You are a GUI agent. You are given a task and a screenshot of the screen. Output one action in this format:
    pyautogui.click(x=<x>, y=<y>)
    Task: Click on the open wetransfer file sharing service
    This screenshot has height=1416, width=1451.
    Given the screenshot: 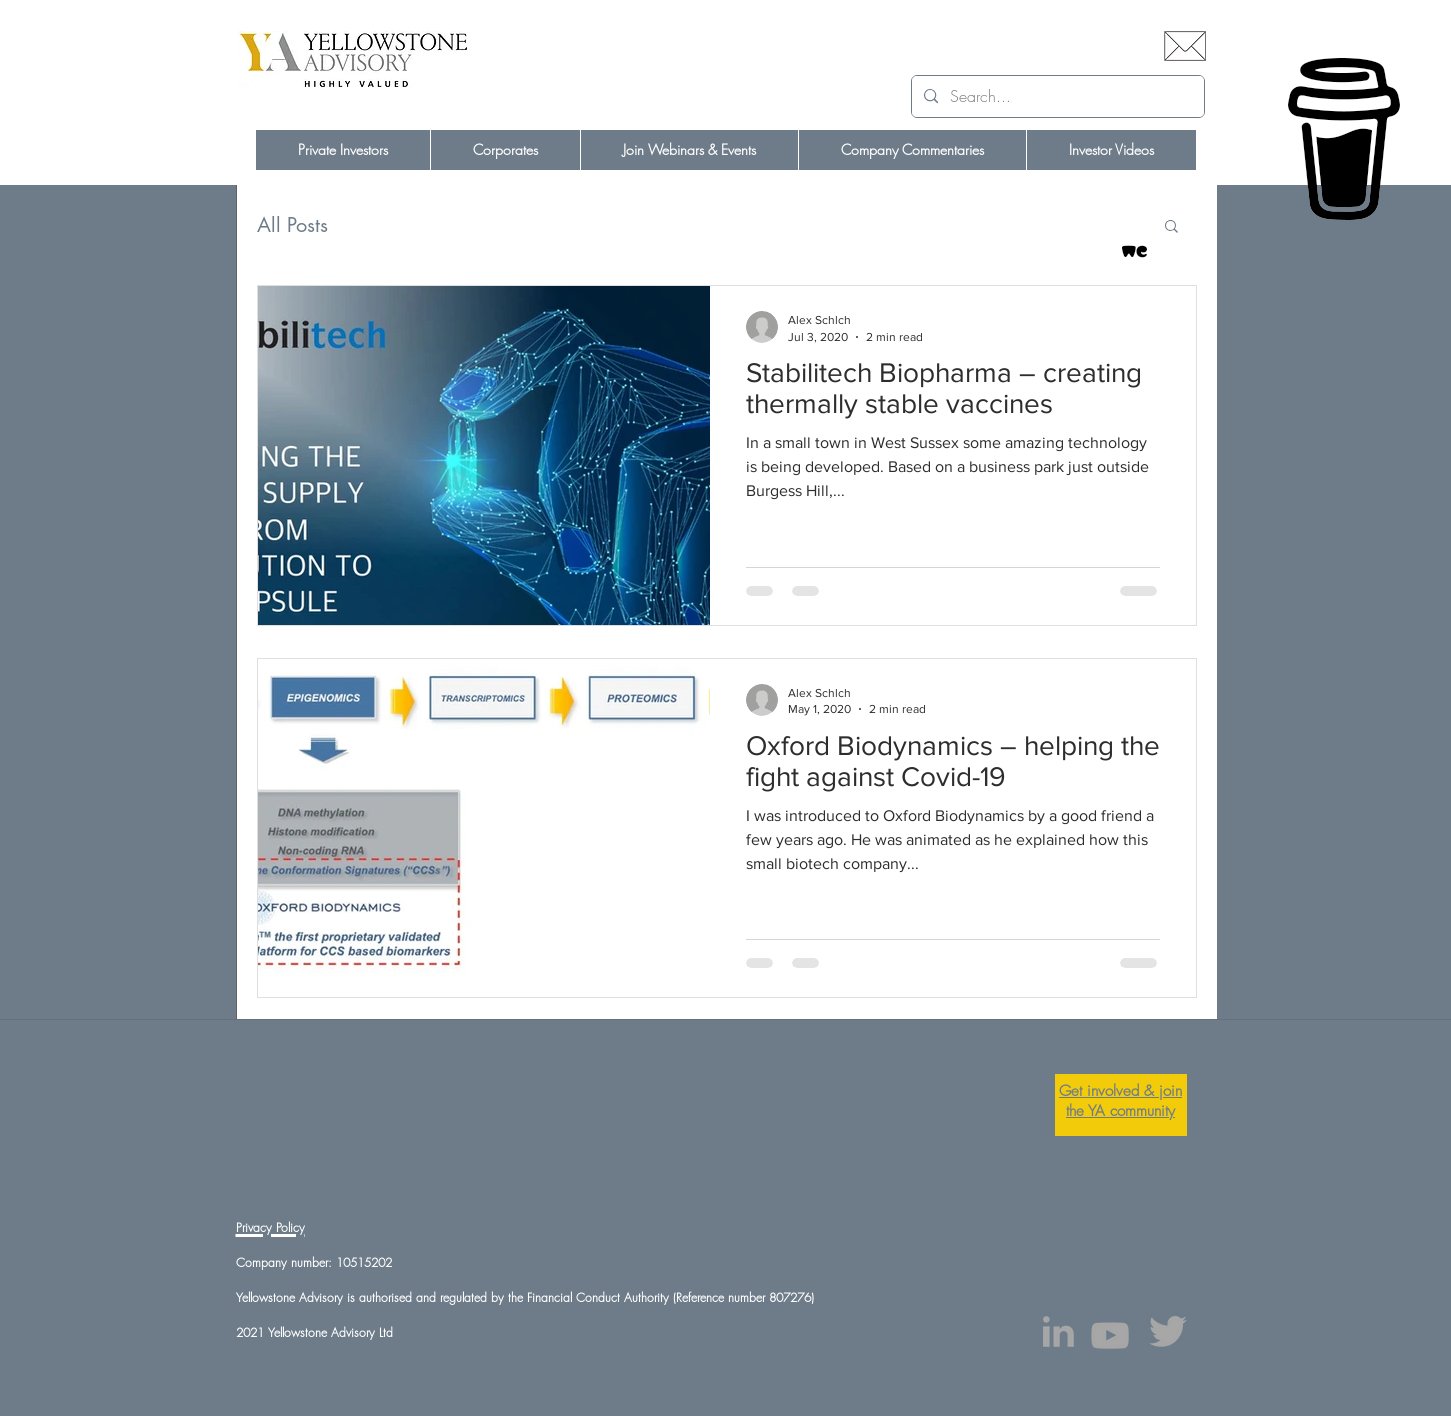 What is the action you would take?
    pyautogui.click(x=1134, y=251)
    